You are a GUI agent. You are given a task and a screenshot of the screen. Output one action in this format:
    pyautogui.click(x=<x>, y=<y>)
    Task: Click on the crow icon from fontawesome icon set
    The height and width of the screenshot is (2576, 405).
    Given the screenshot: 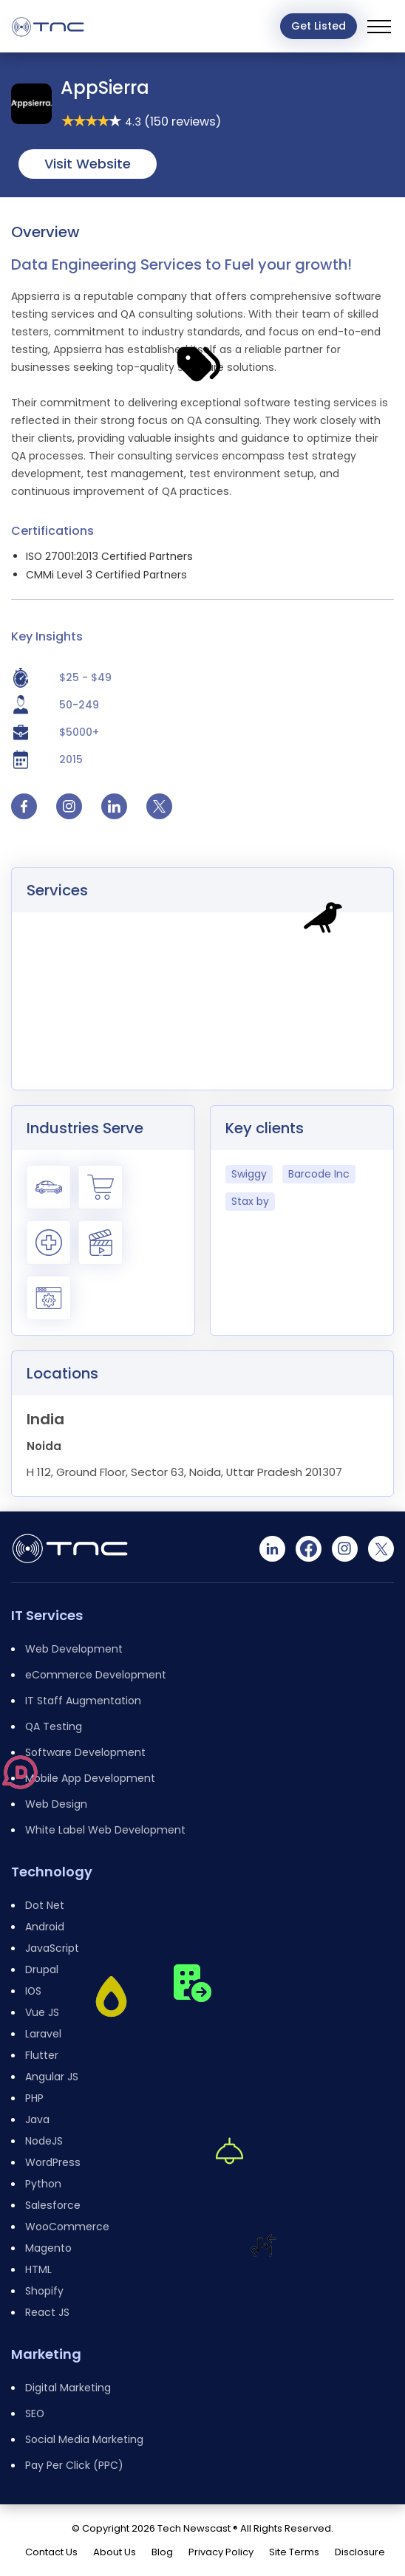 What is the action you would take?
    pyautogui.click(x=323, y=918)
    